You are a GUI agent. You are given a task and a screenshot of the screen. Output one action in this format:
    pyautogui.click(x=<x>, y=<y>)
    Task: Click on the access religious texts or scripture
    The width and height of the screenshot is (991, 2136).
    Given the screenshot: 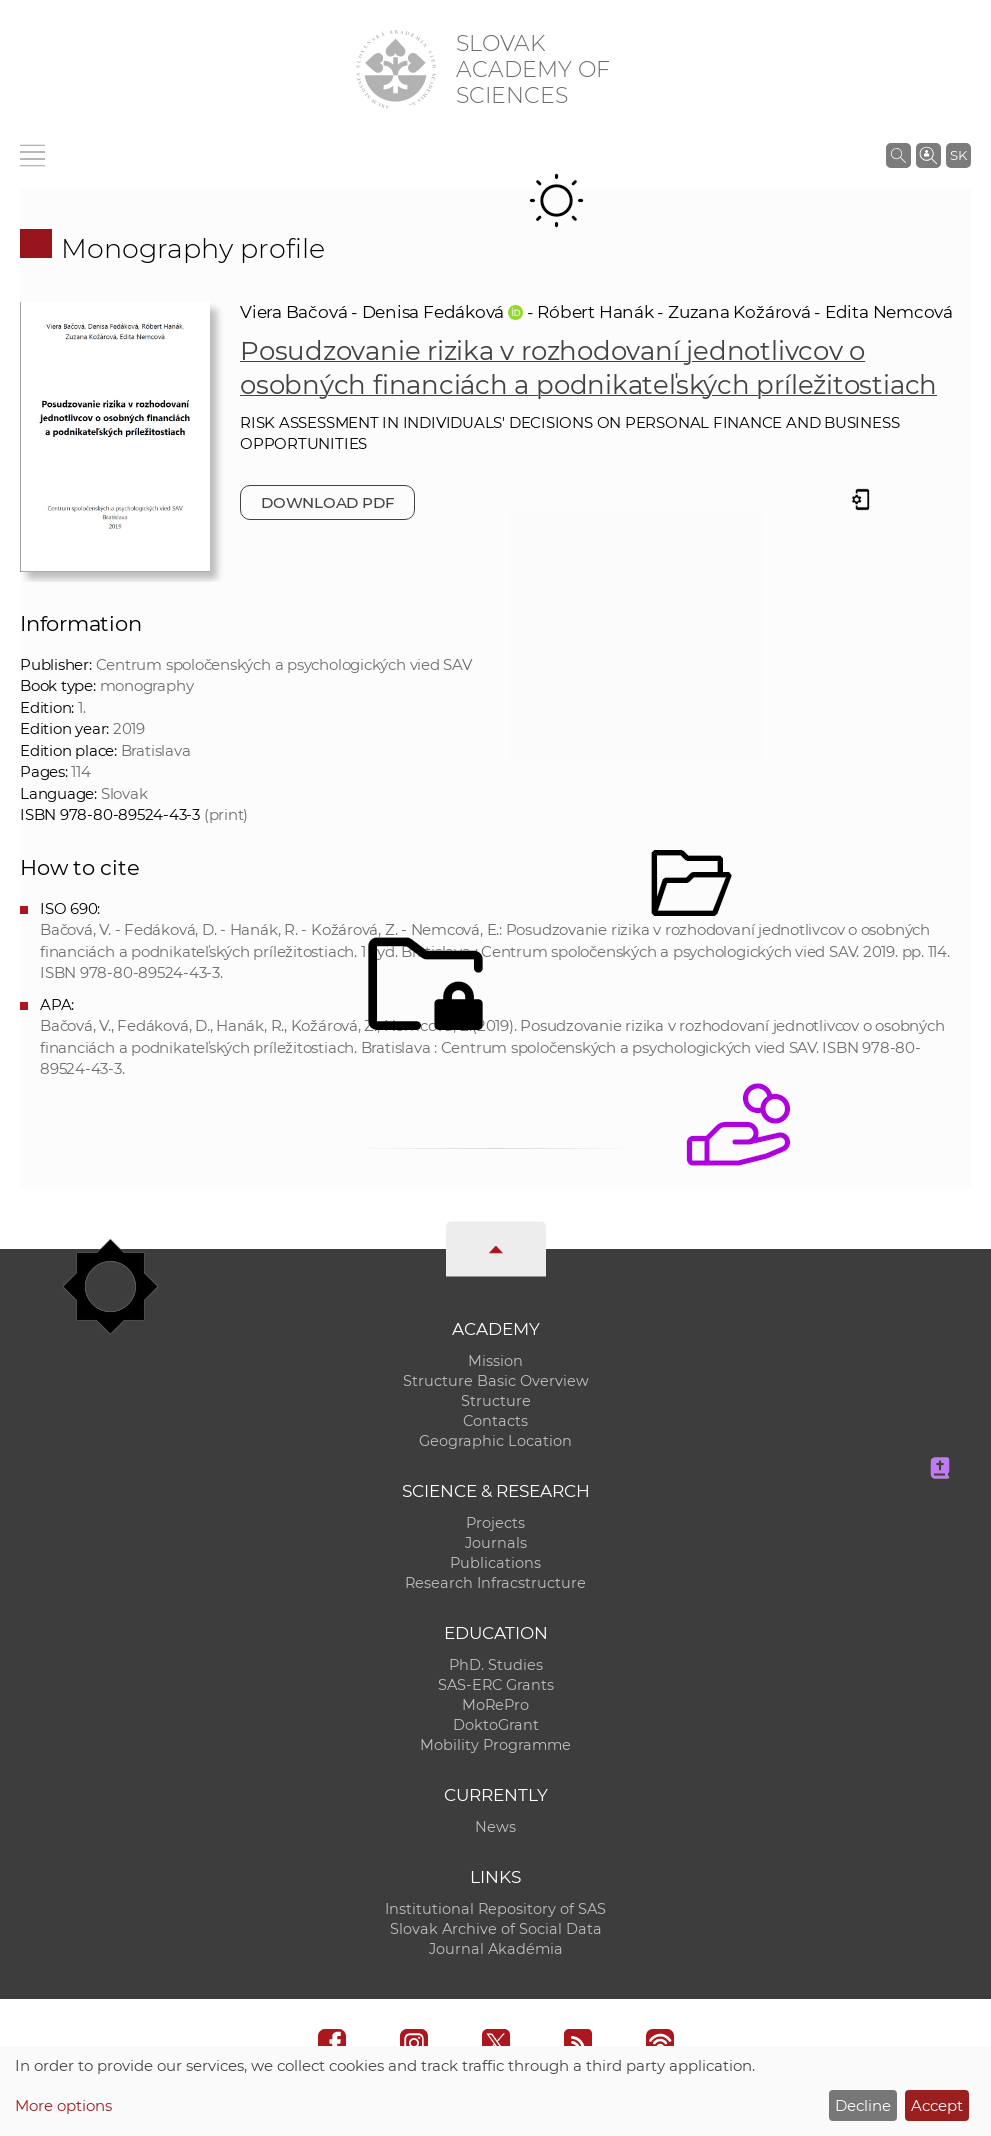 What is the action you would take?
    pyautogui.click(x=940, y=1468)
    